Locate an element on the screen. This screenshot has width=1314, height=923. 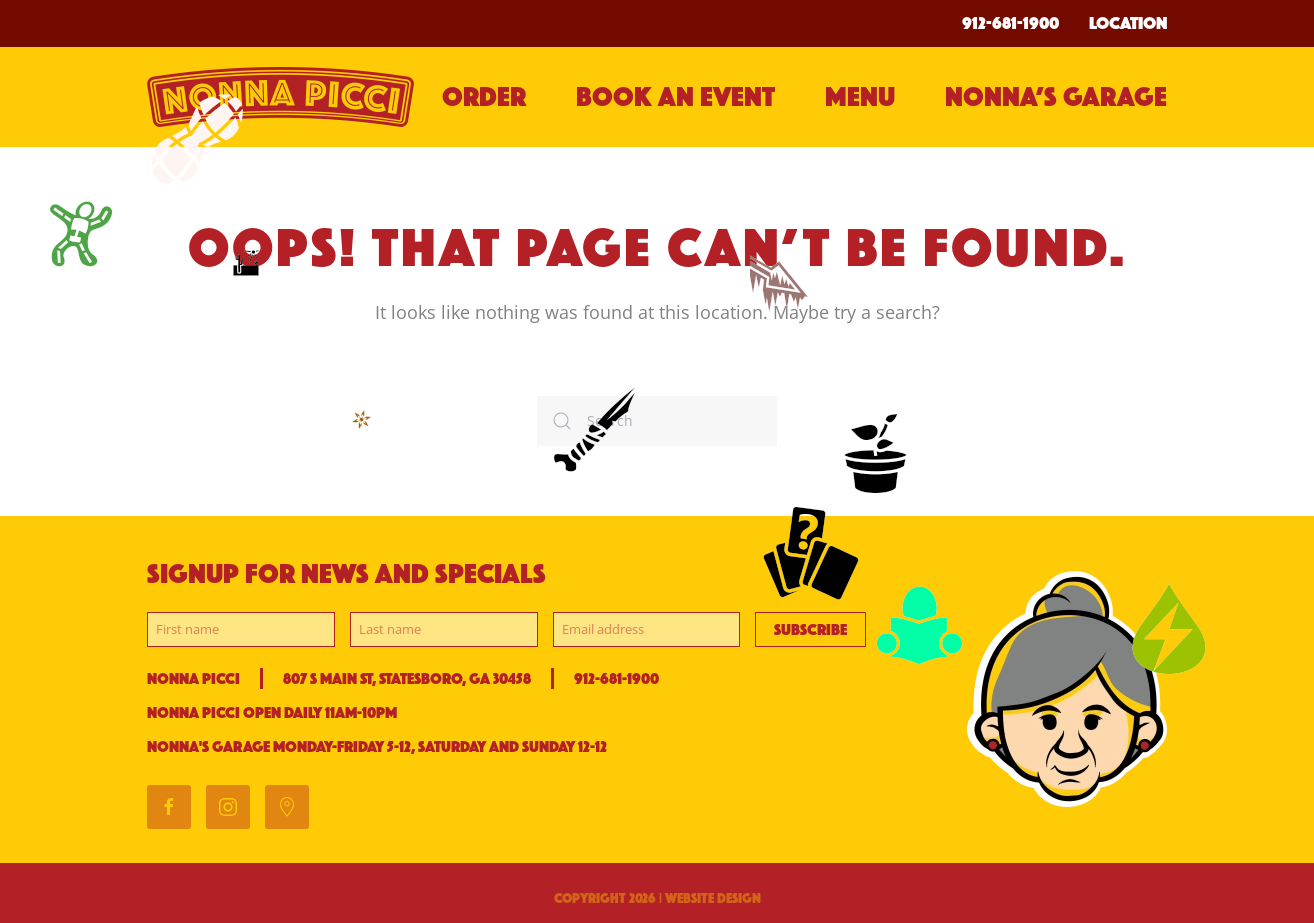
ice arrow ability or spell is located at coordinates (779, 283).